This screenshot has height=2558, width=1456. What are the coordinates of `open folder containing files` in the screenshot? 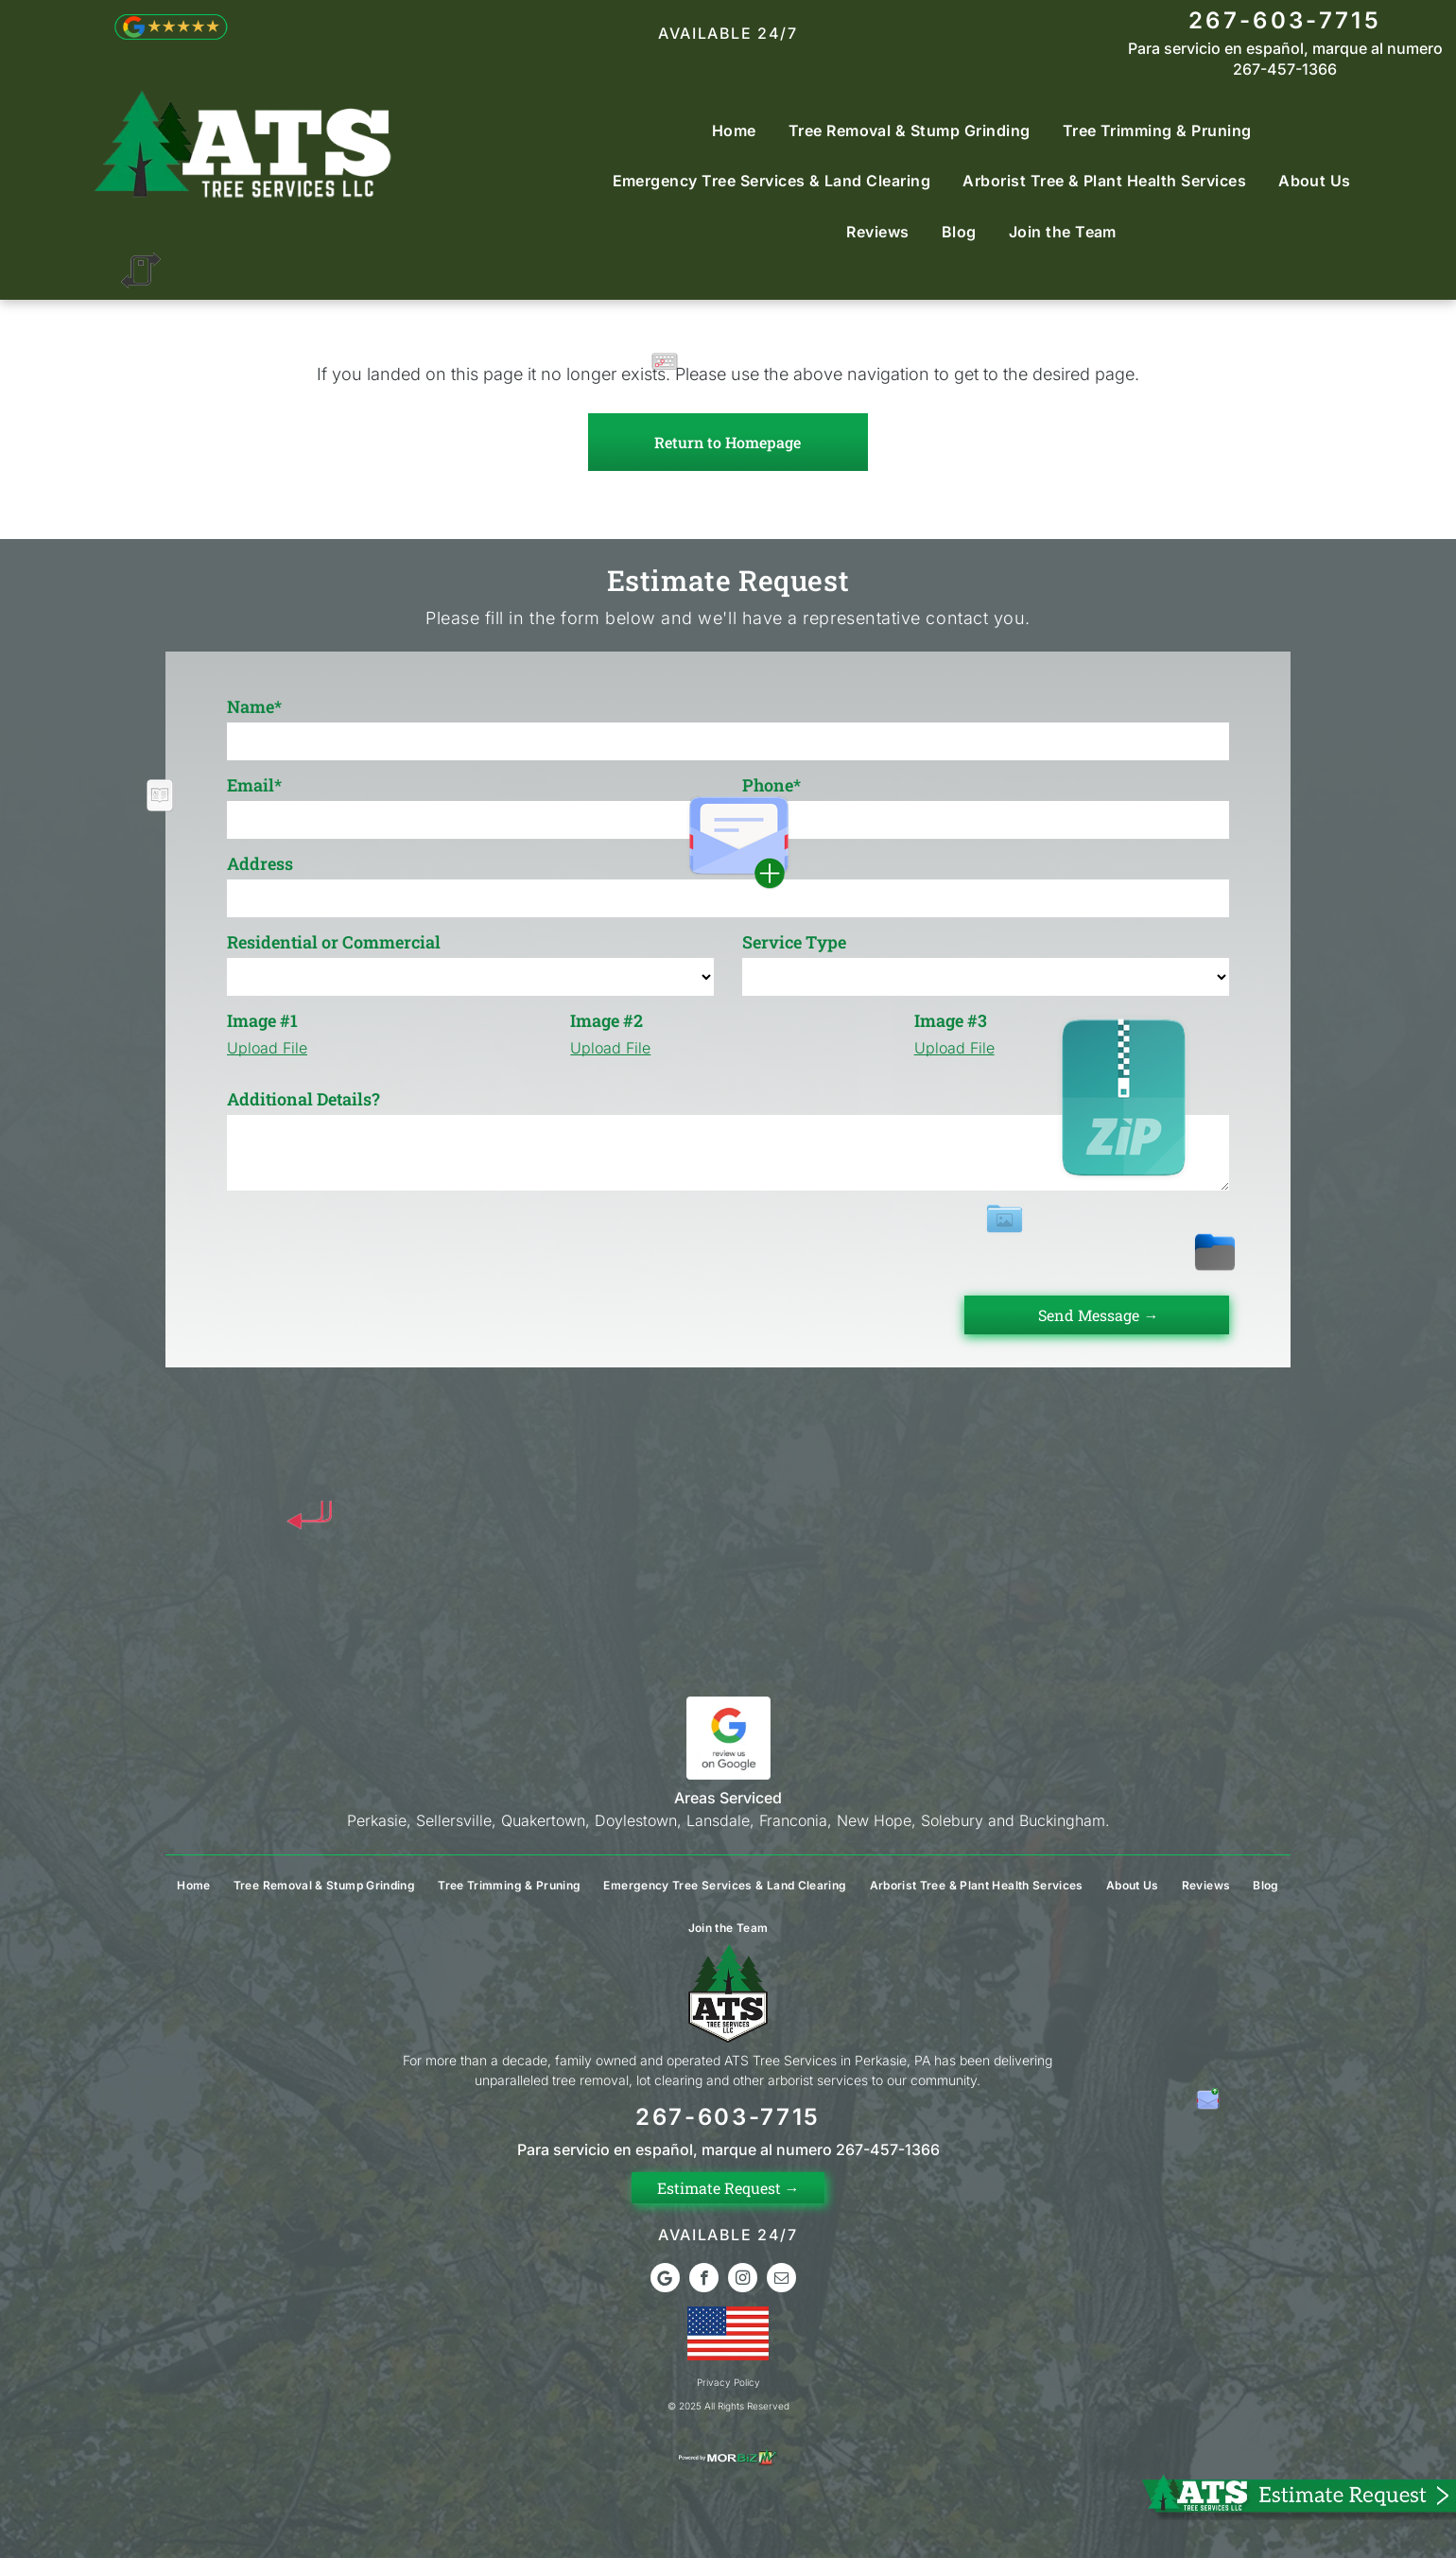 It's located at (1215, 1252).